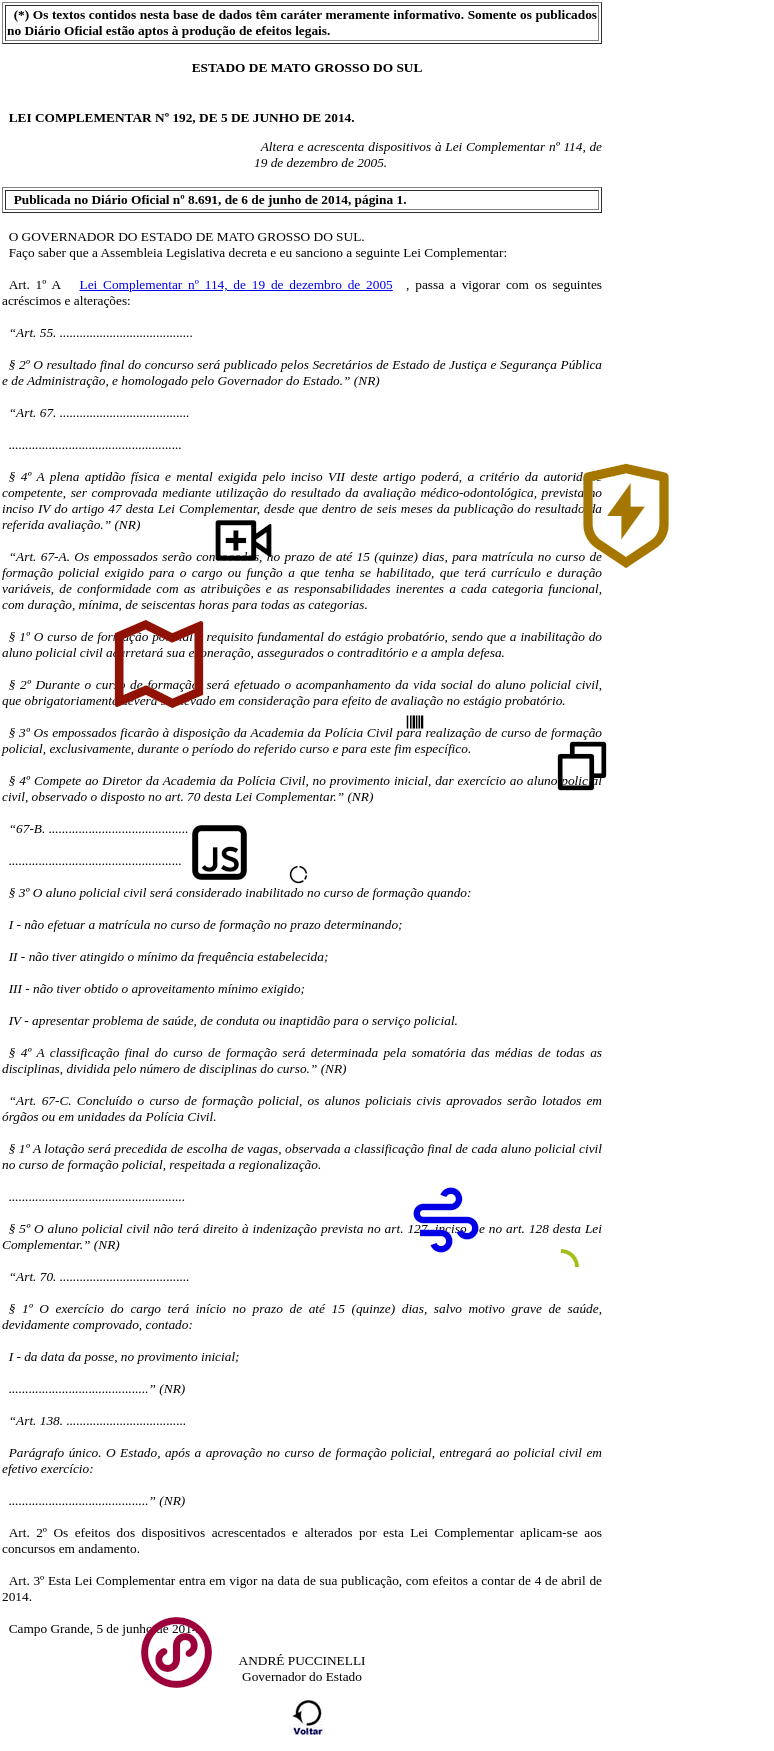 The image size is (774, 1751). What do you see at coordinates (219, 852) in the screenshot?
I see `indicates a JavaScript file or code component` at bounding box center [219, 852].